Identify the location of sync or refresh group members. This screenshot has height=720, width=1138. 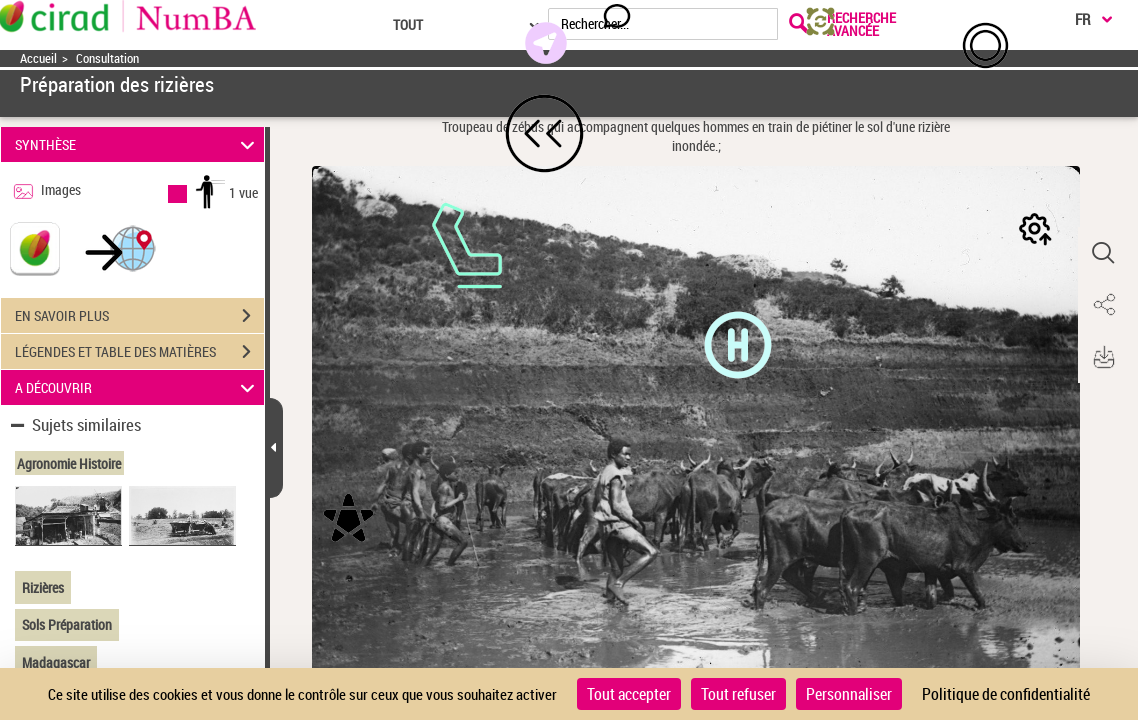
(820, 21).